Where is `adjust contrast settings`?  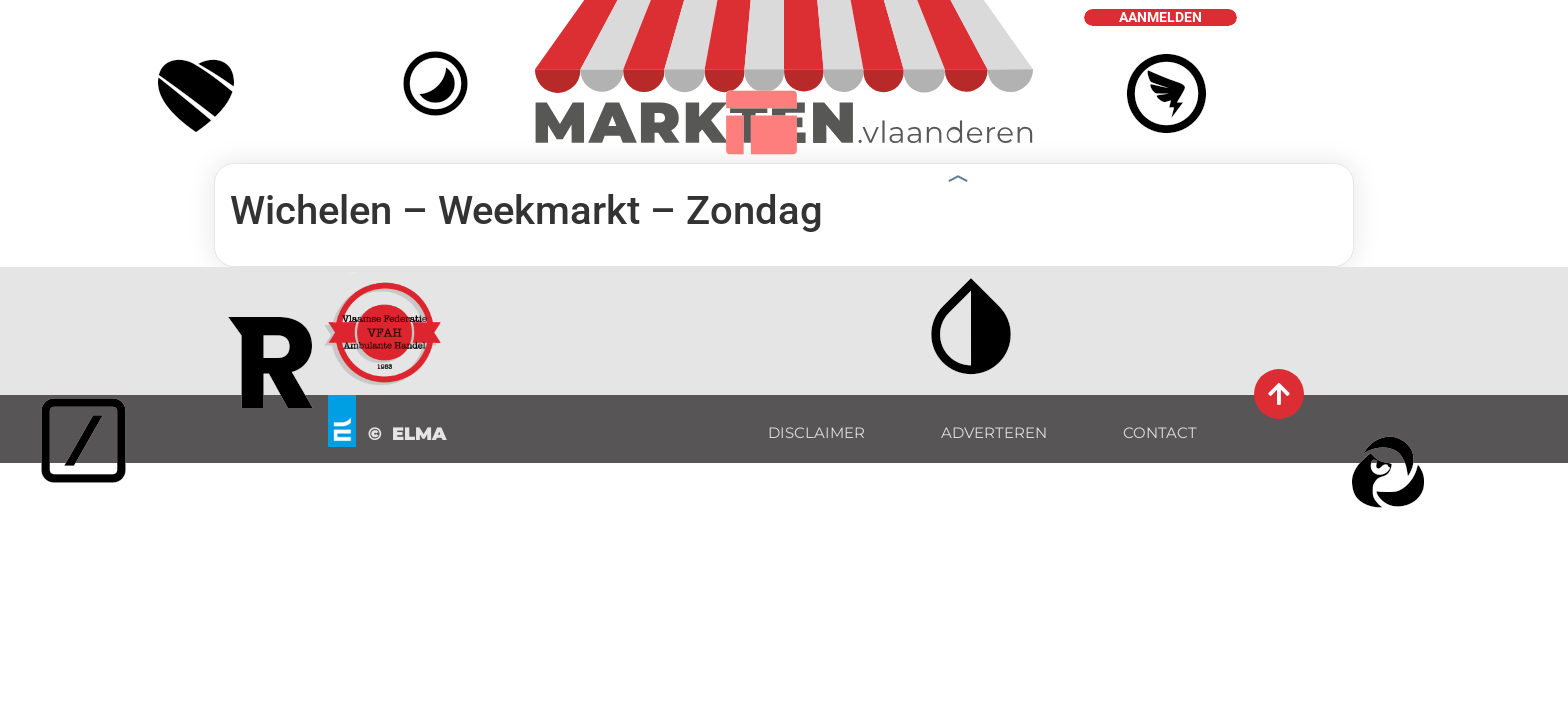
adjust contrast settings is located at coordinates (971, 330).